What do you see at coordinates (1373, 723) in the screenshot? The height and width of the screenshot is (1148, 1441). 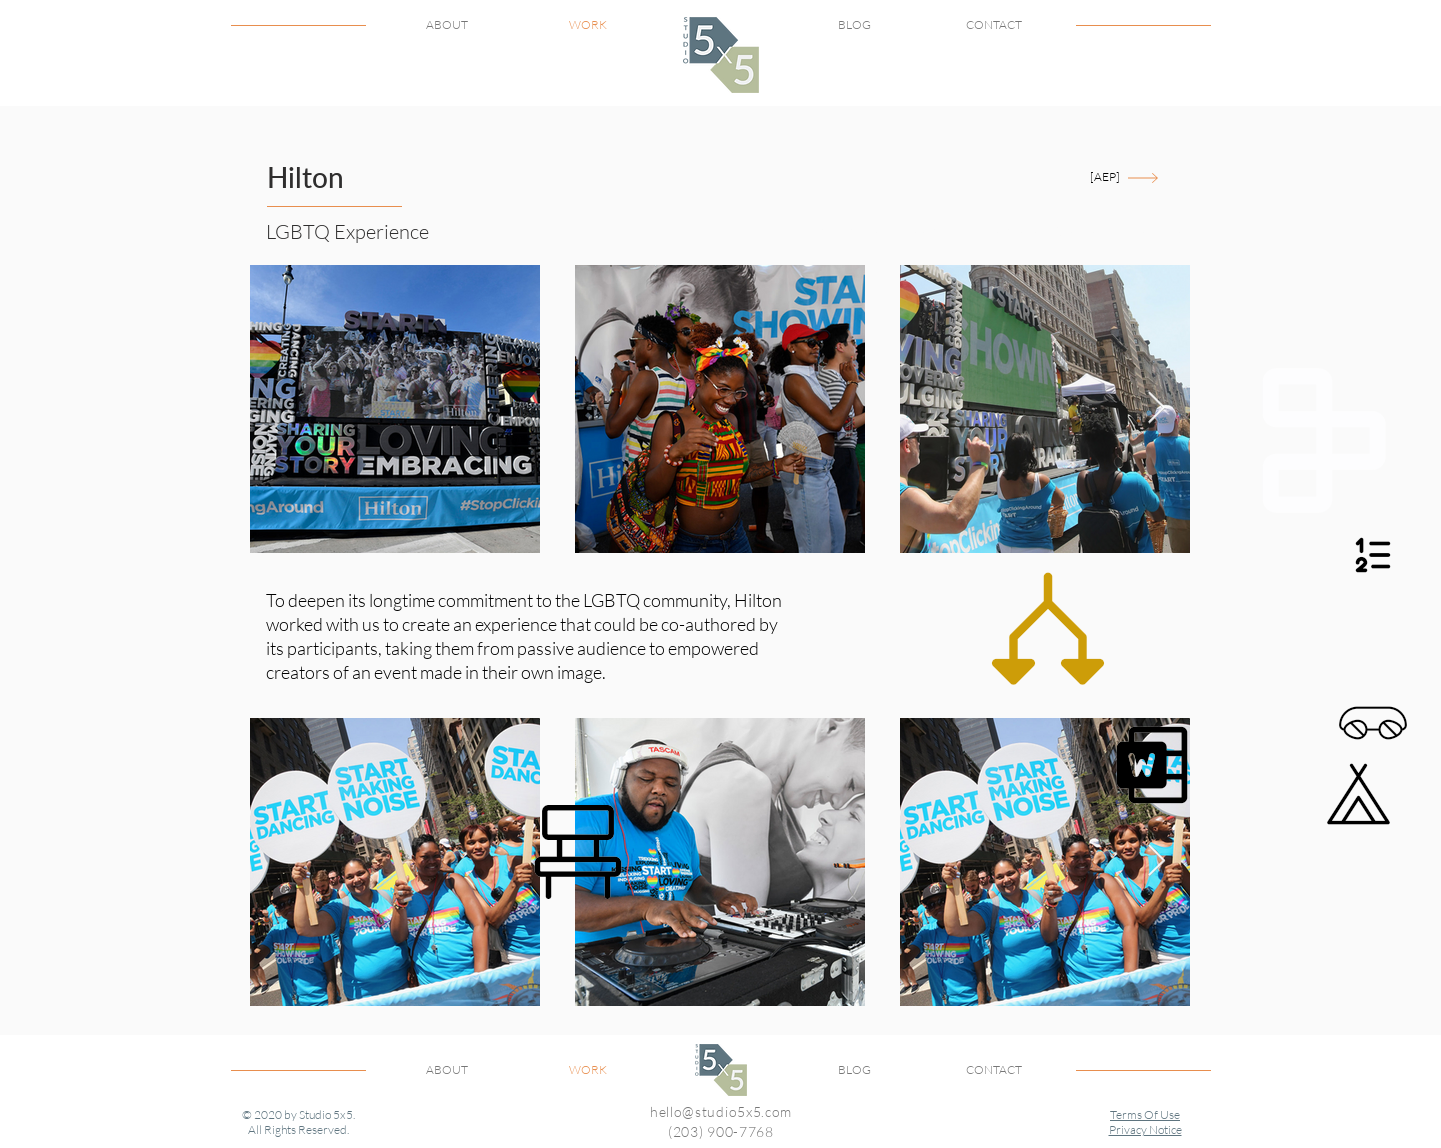 I see `access virtual reality or immersive mode` at bounding box center [1373, 723].